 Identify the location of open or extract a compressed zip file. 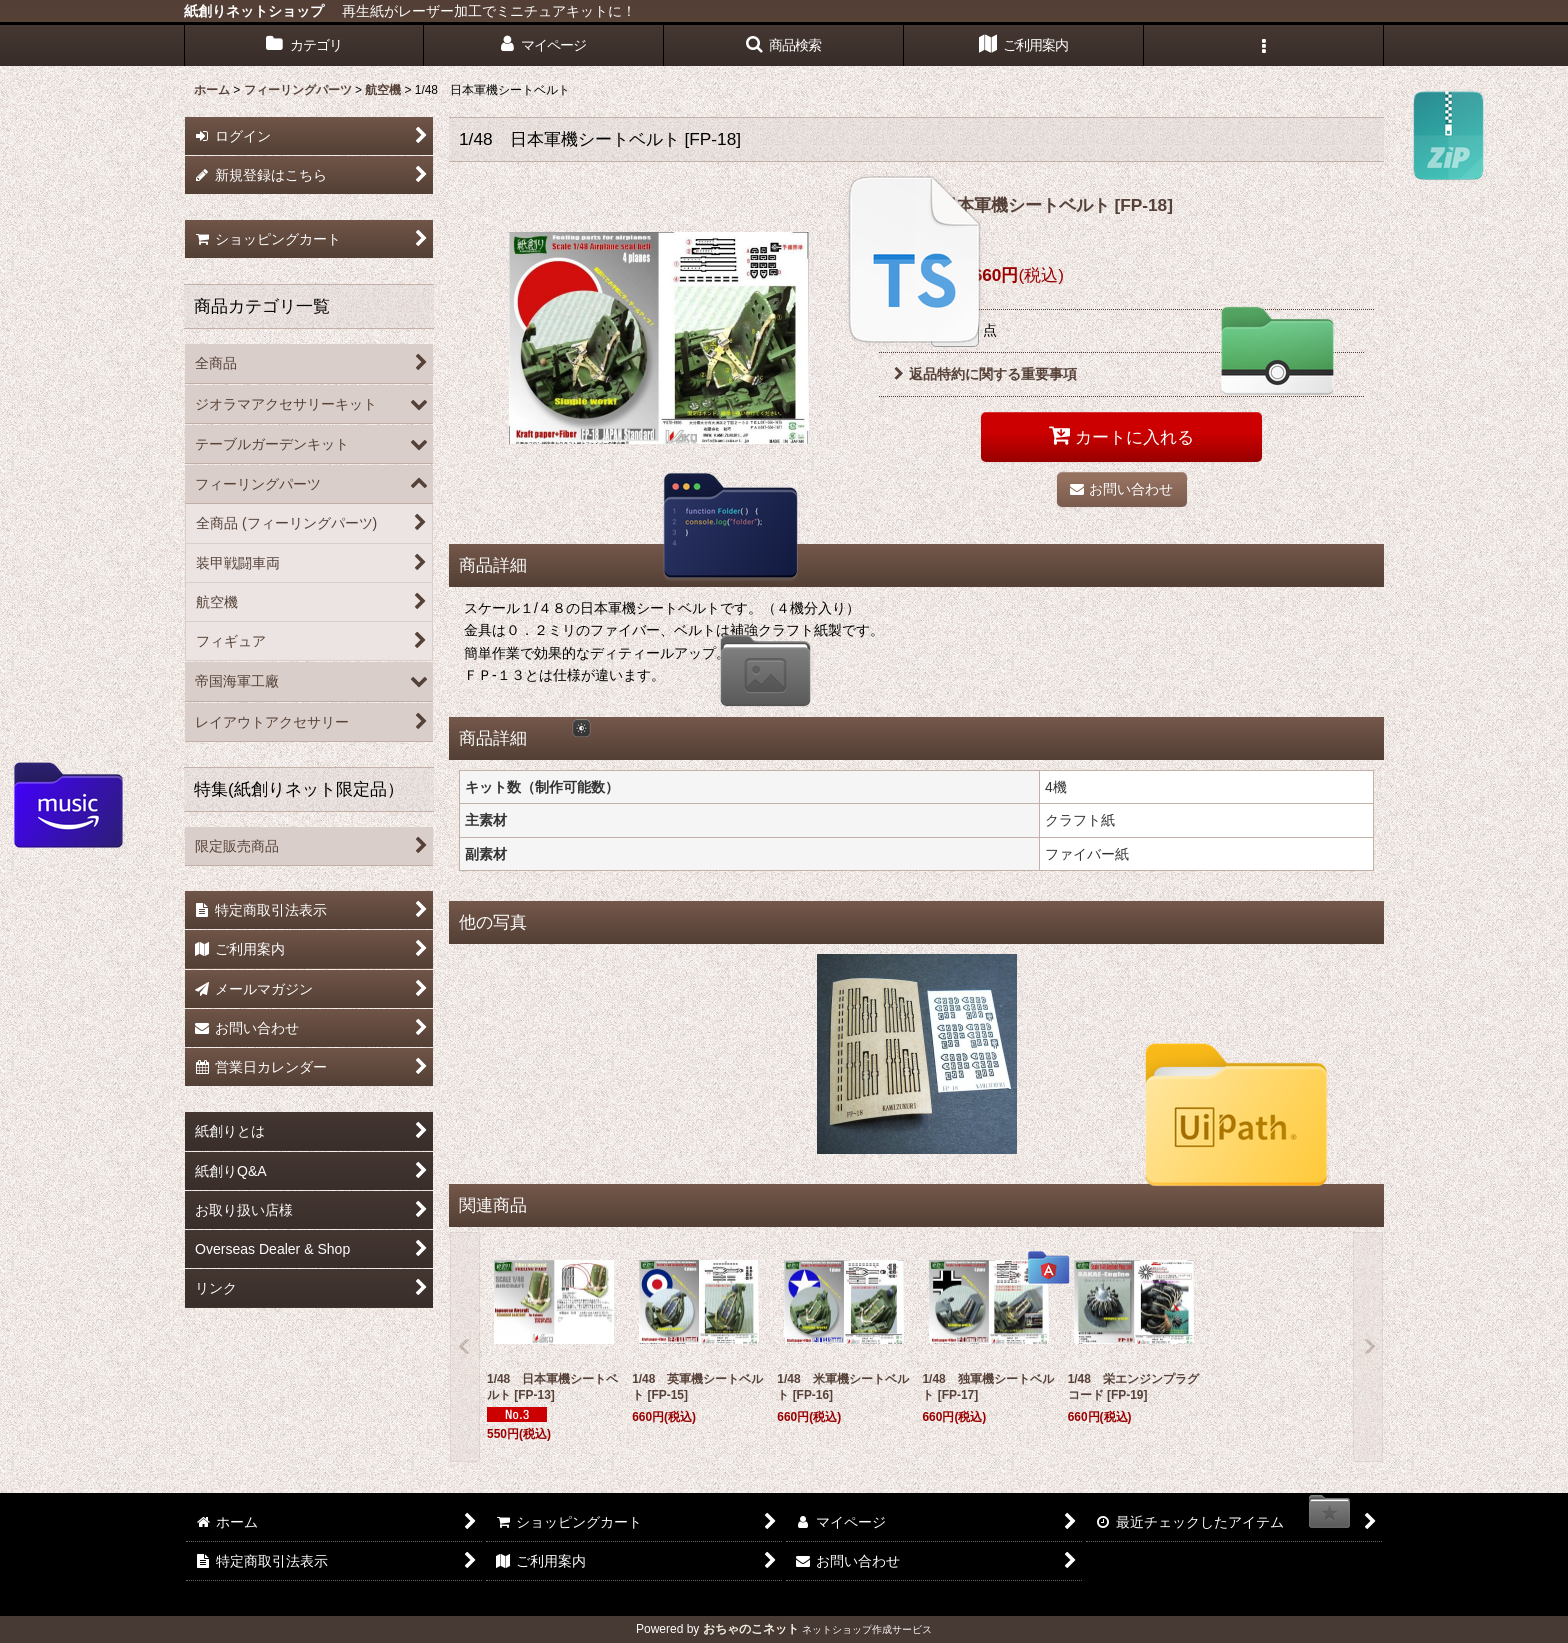
(1448, 135).